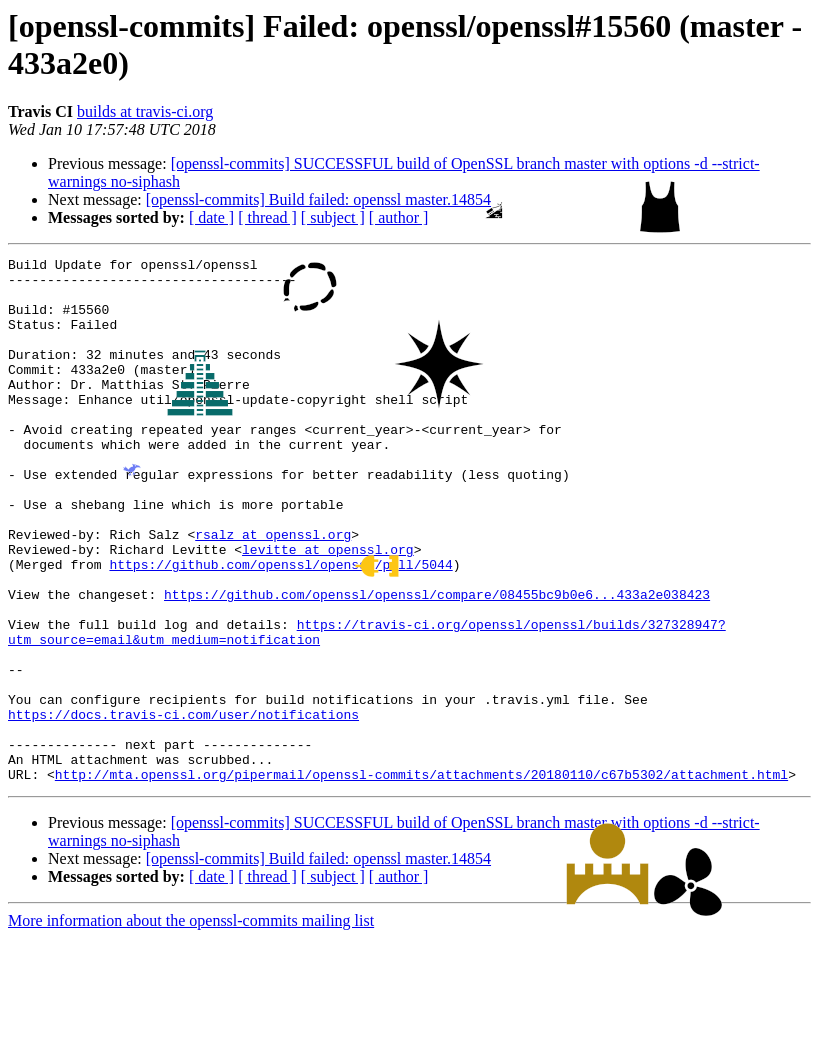 This screenshot has height=1043, width=819. Describe the element at coordinates (660, 207) in the screenshot. I see `browse sleeveless tops in clothing store` at that location.